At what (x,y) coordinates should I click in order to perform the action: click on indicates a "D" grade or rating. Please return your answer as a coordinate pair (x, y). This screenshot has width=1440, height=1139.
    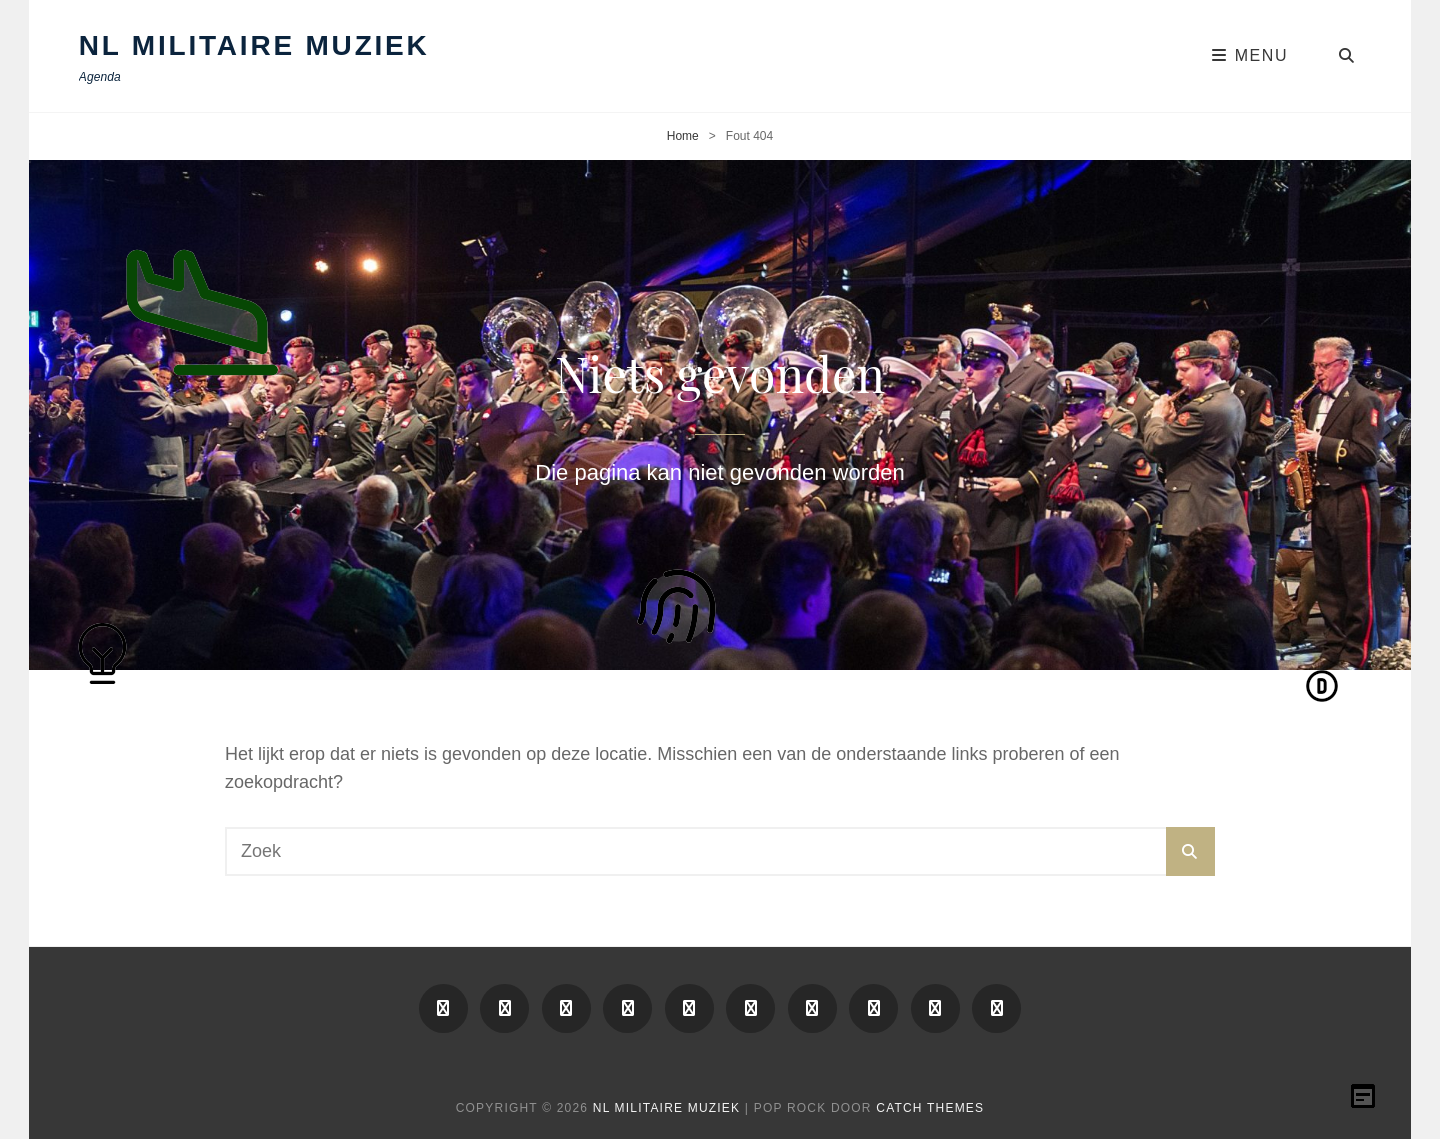
    Looking at the image, I should click on (1322, 686).